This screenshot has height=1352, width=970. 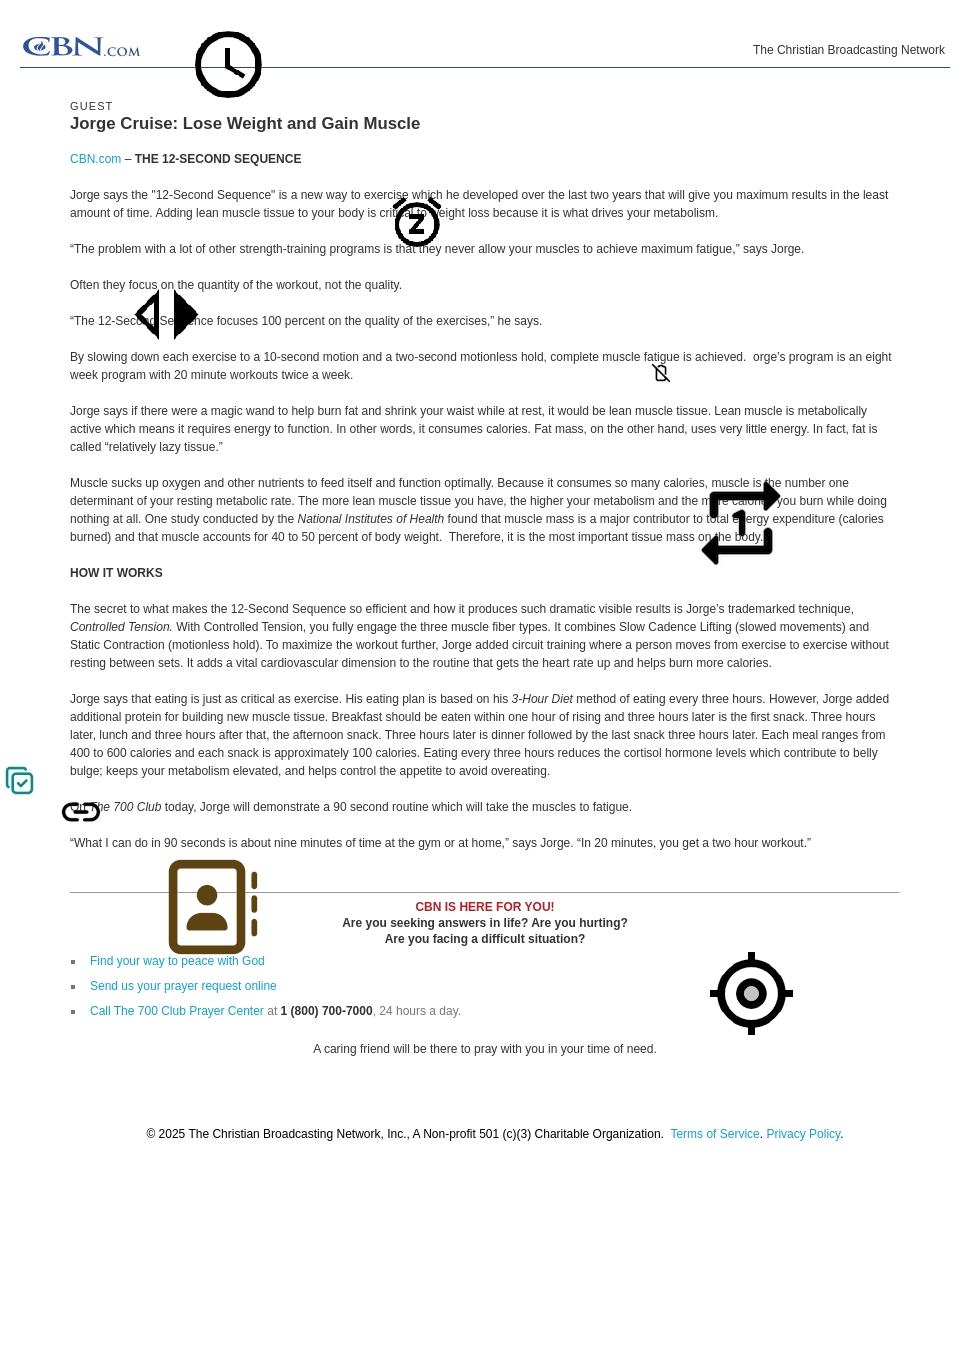 I want to click on access your contacts list, so click(x=210, y=907).